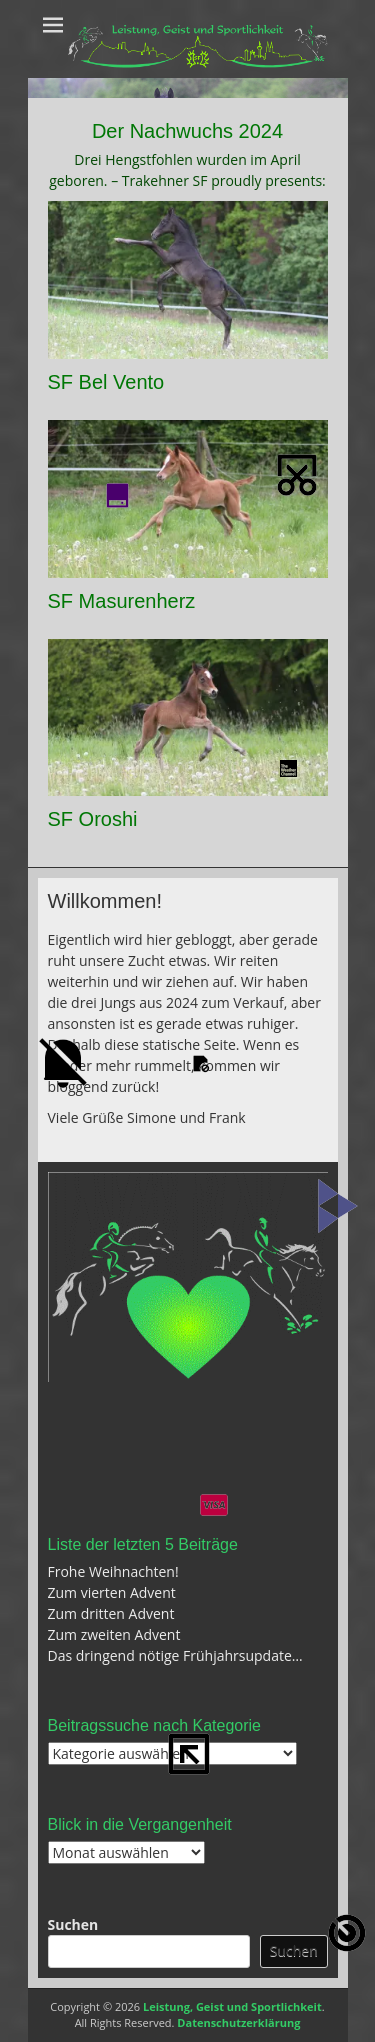 This screenshot has height=2042, width=375. What do you see at coordinates (117, 495) in the screenshot?
I see `access storage or hard drive settings` at bounding box center [117, 495].